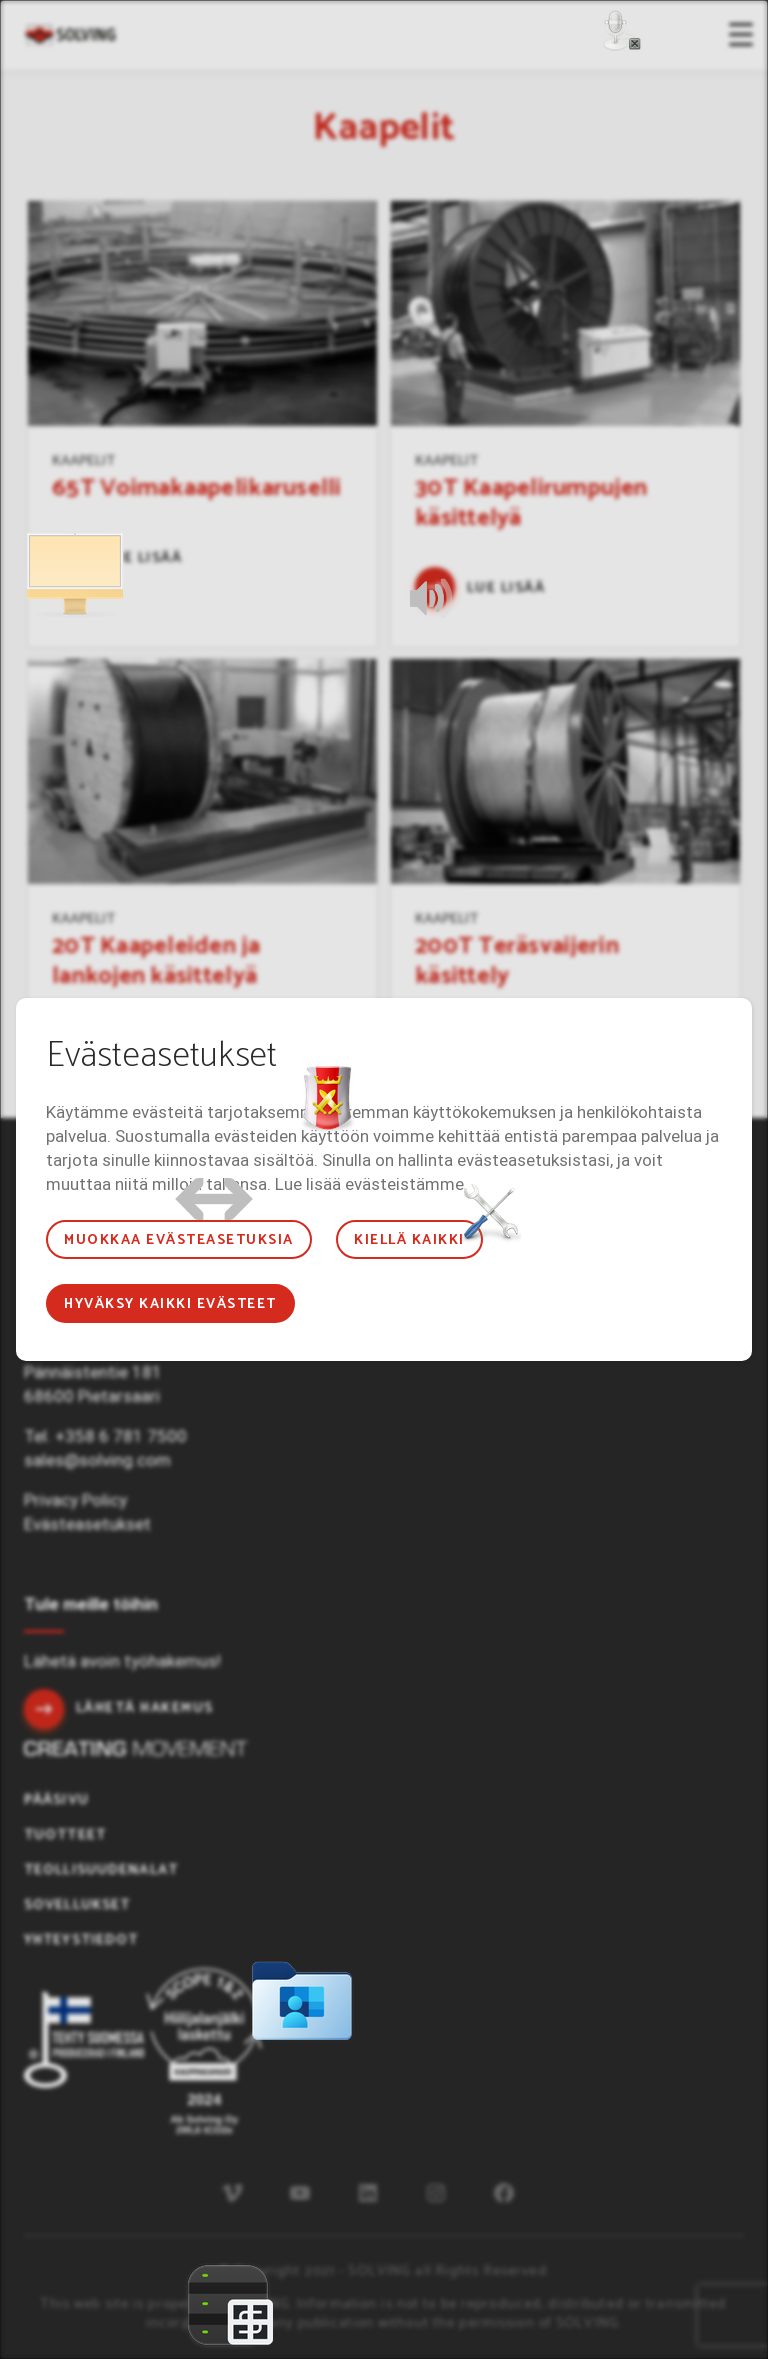  What do you see at coordinates (214, 1199) in the screenshot?
I see `flip object horizontally` at bounding box center [214, 1199].